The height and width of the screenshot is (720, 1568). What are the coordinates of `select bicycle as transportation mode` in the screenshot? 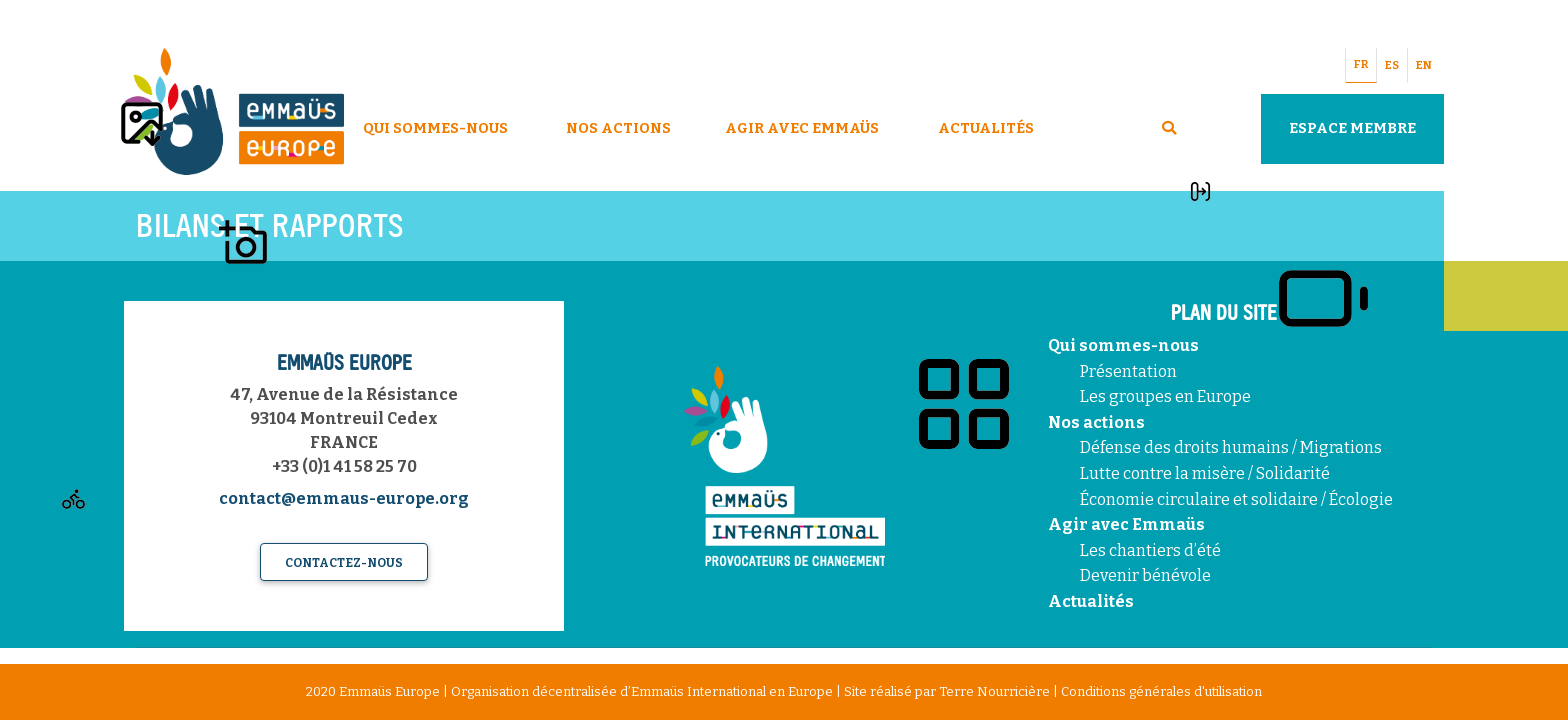 It's located at (73, 498).